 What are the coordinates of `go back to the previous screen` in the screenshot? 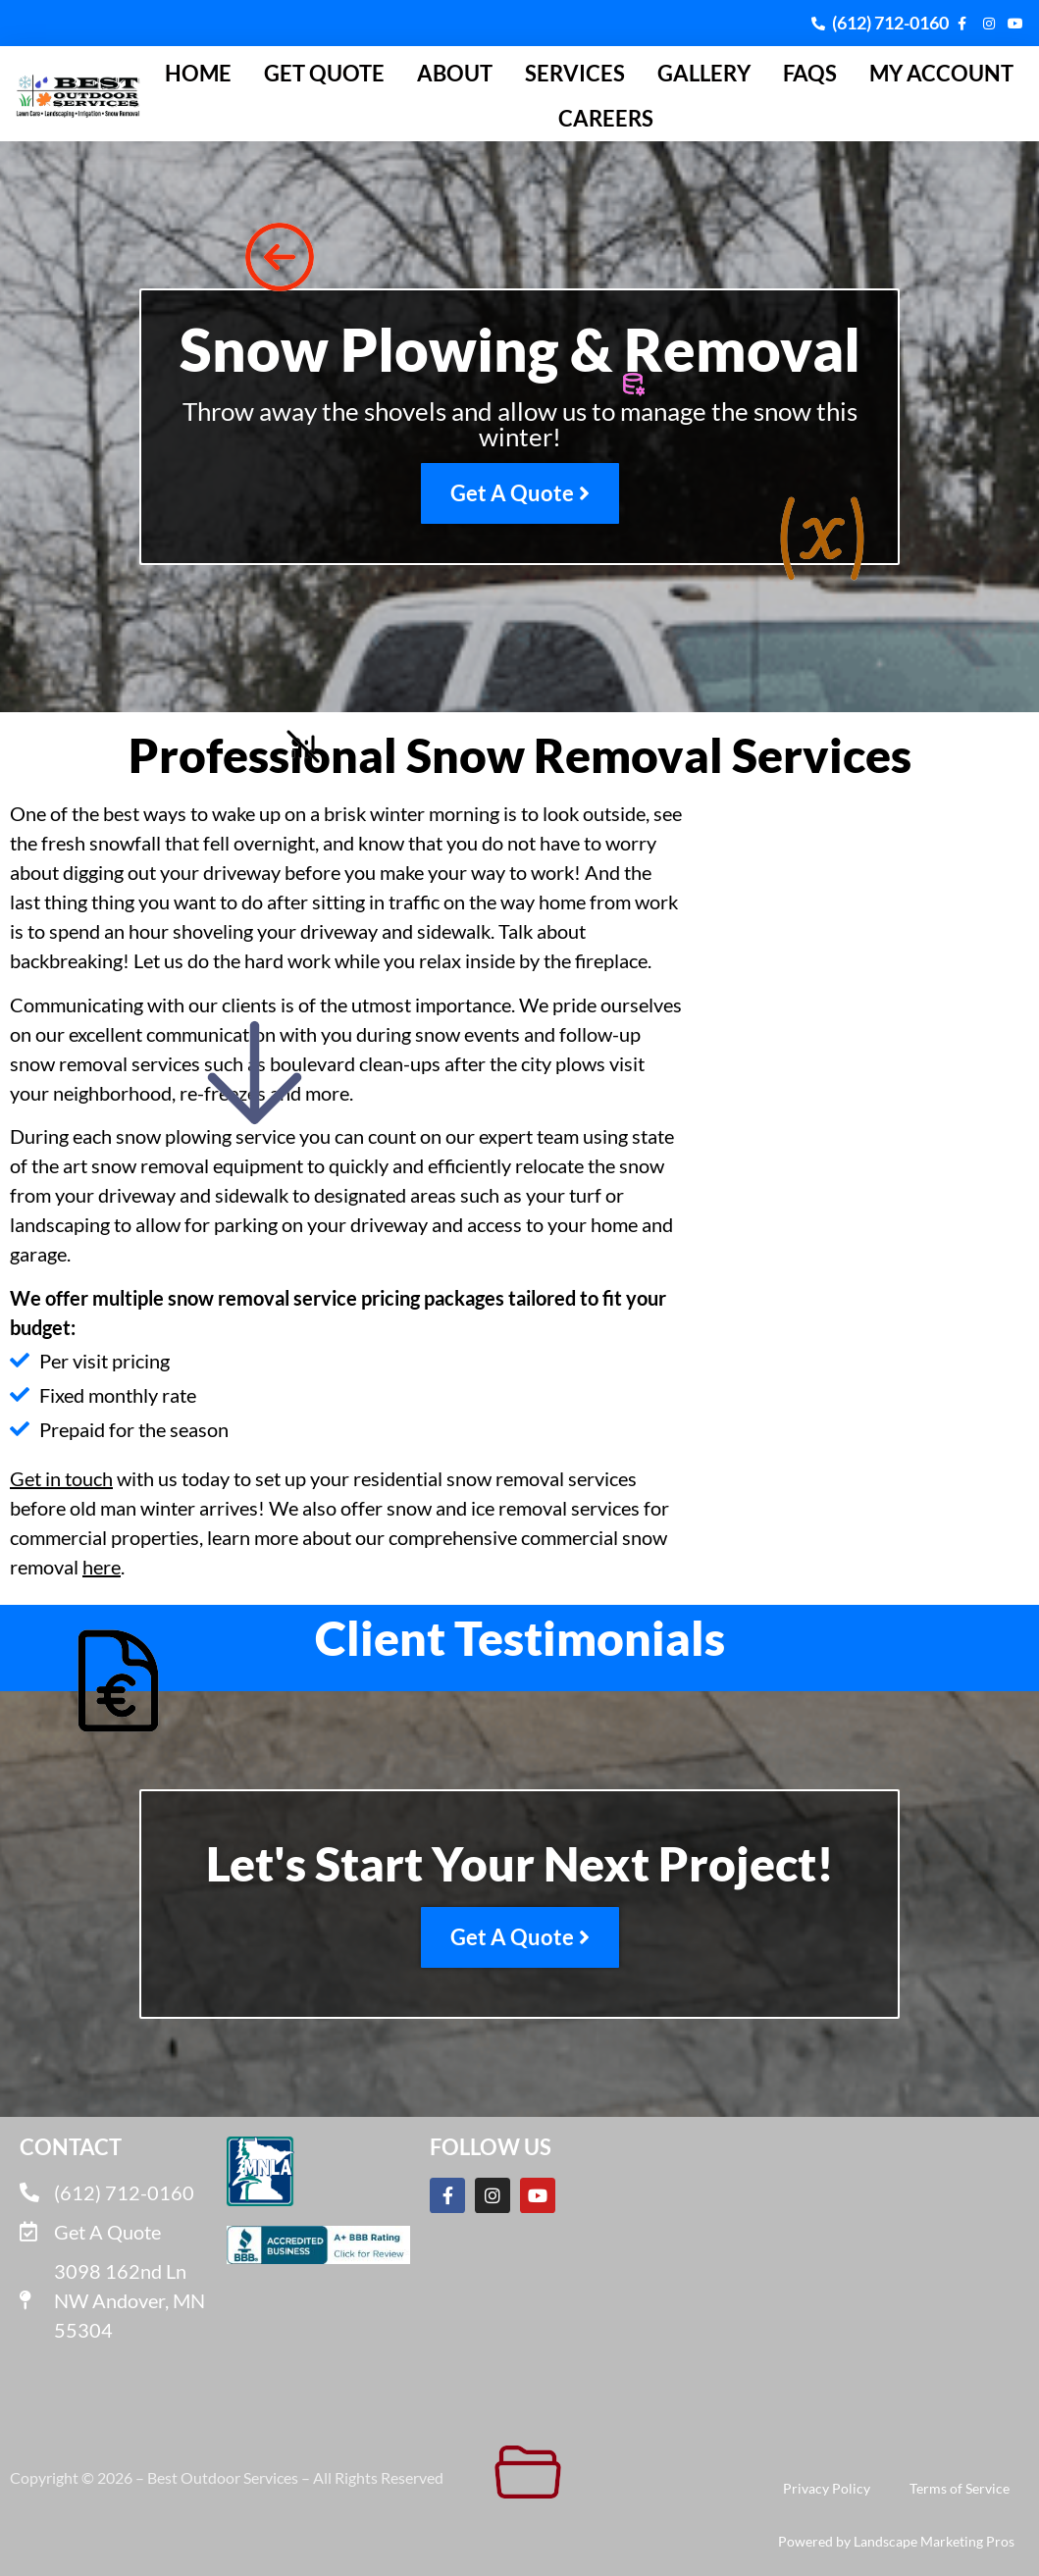 It's located at (280, 257).